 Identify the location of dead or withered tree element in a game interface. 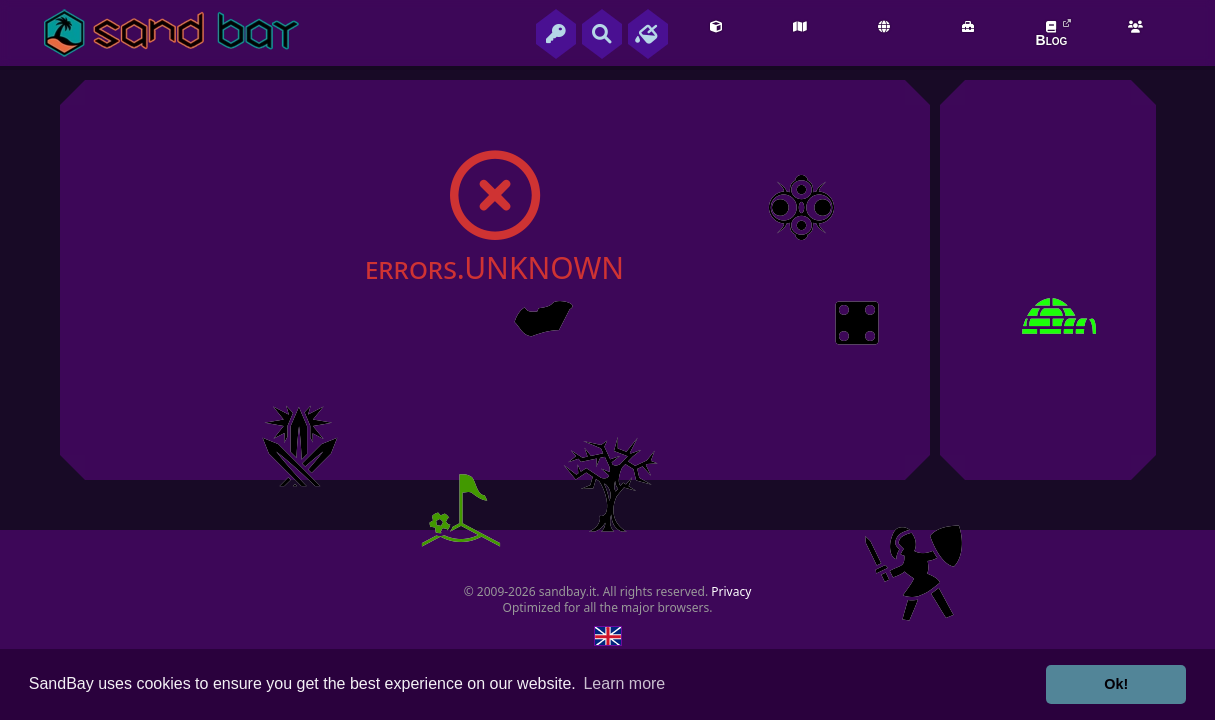
(611, 485).